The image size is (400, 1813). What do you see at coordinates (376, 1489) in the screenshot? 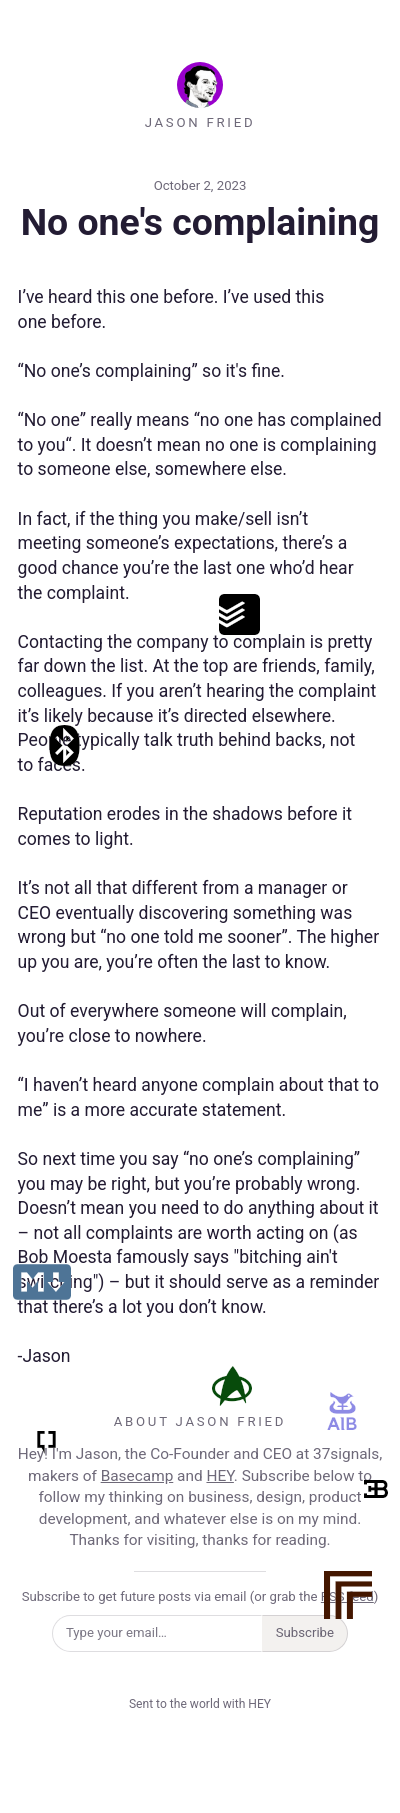
I see `bugatti brand logo` at bounding box center [376, 1489].